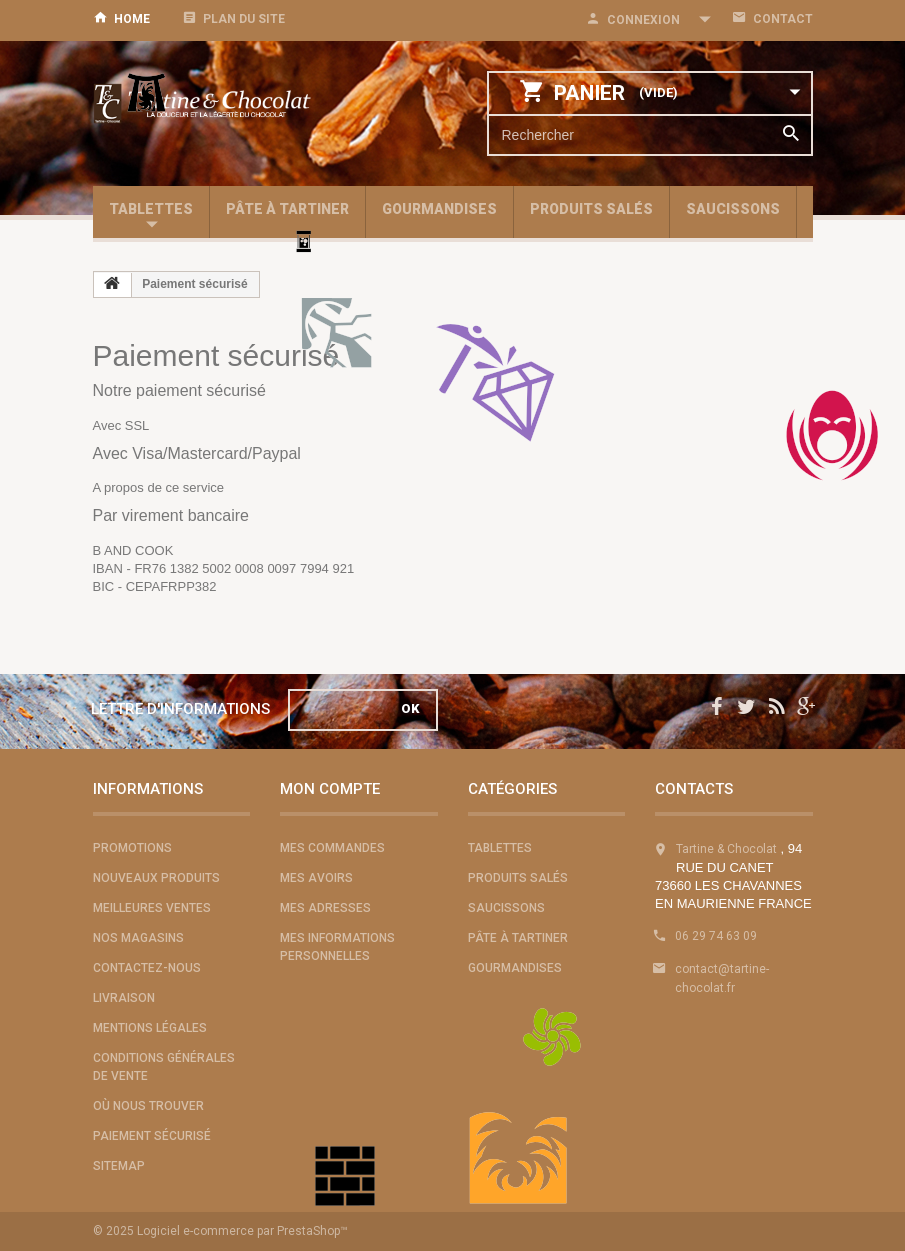  Describe the element at coordinates (518, 1155) in the screenshot. I see `enter a fire-themed portal or dungeon` at that location.